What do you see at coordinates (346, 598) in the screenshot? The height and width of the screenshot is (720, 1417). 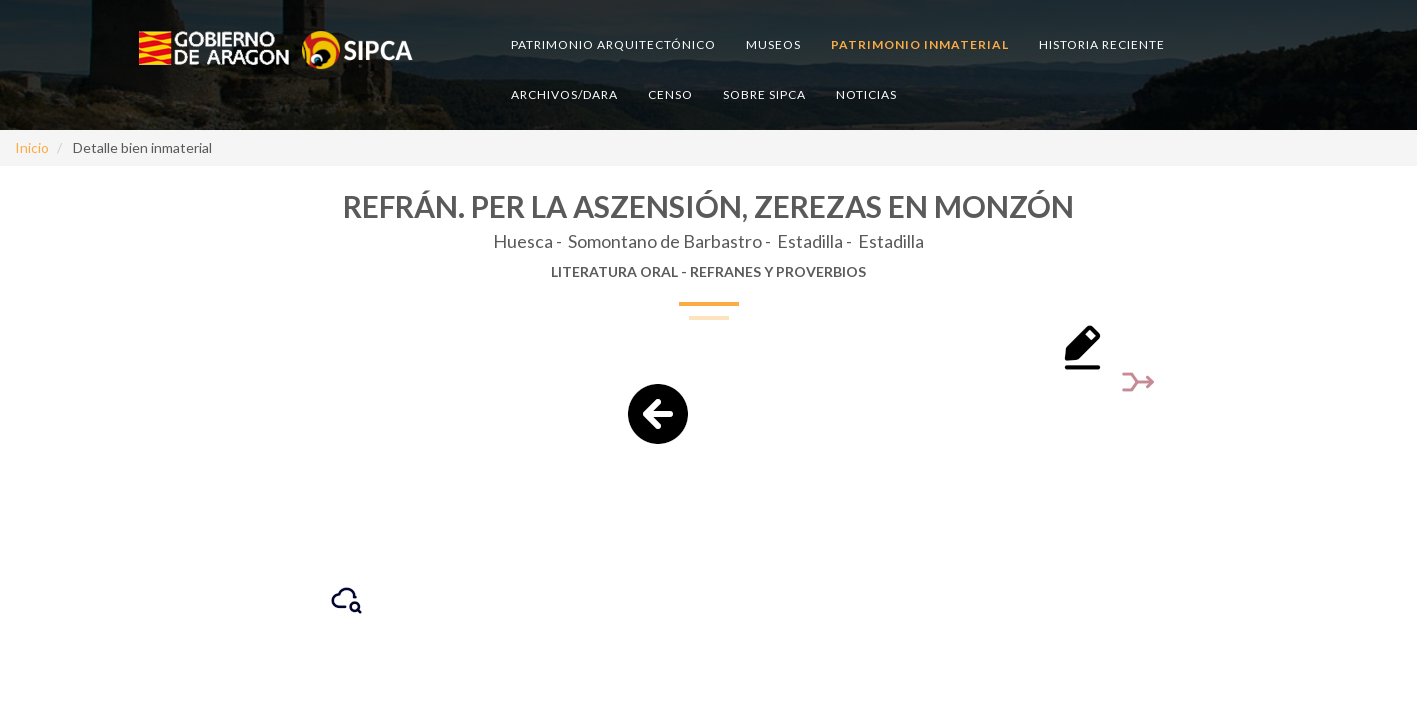 I see `search files in cloud storage` at bounding box center [346, 598].